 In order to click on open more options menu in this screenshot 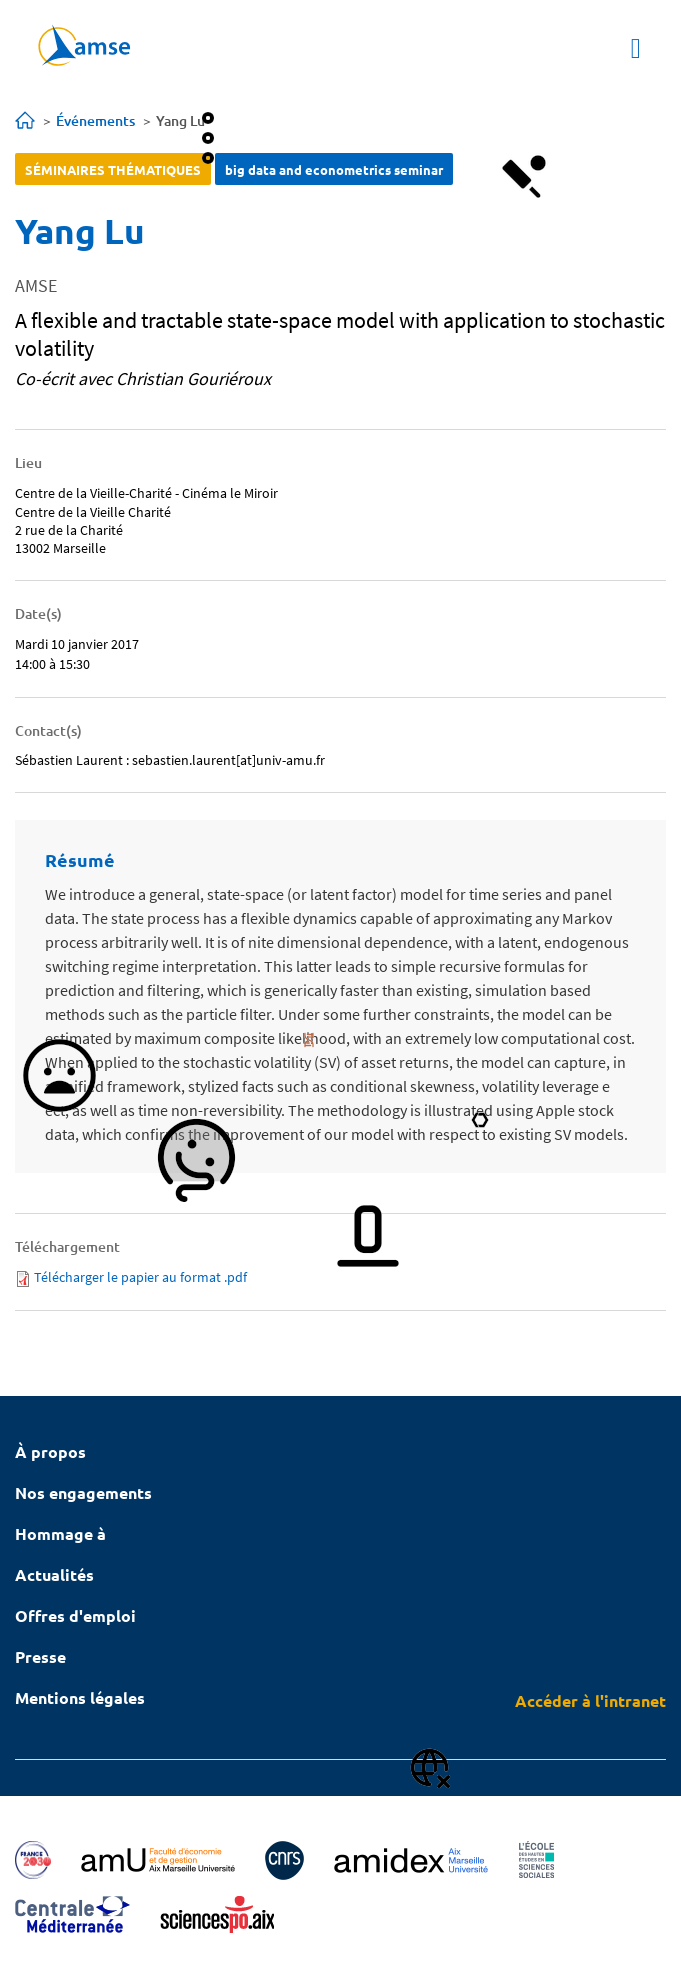, I will do `click(208, 138)`.